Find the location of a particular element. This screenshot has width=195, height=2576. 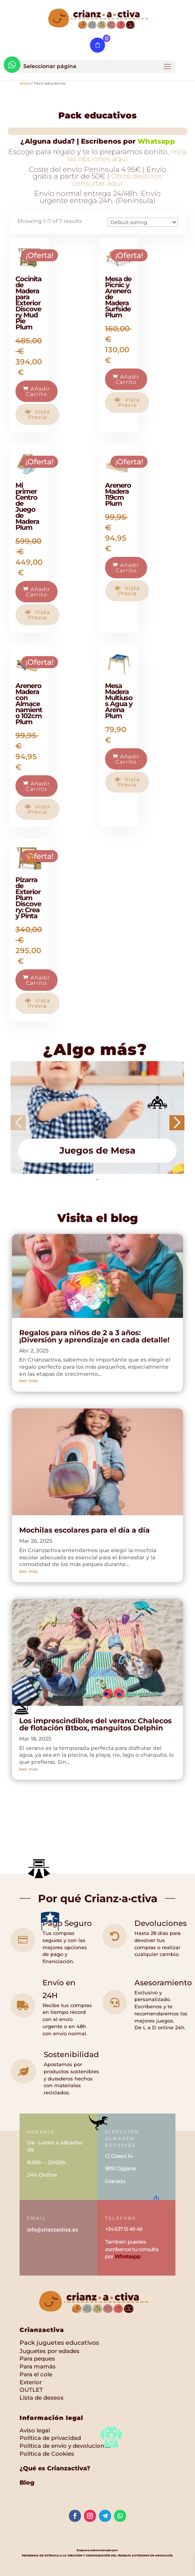

view featured or starred content is located at coordinates (50, 1921).